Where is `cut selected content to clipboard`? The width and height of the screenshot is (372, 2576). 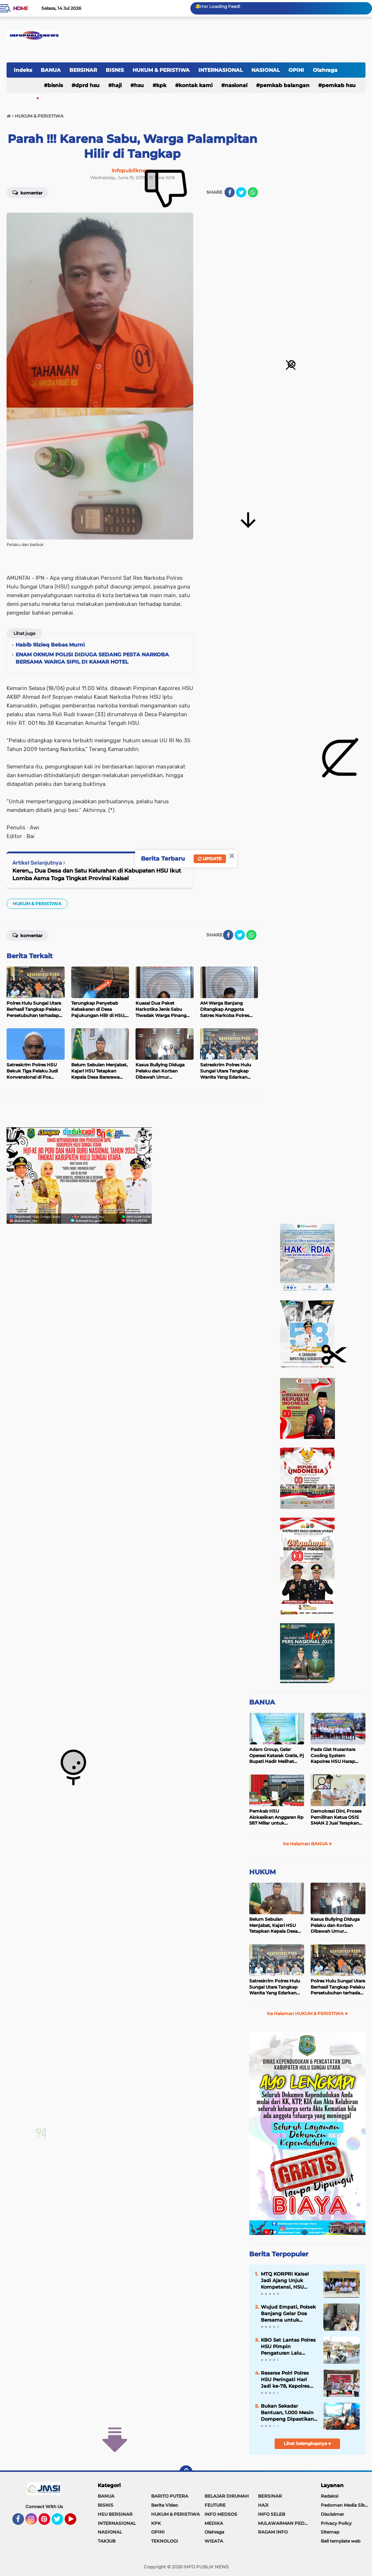 cut selected content to clipboard is located at coordinates (334, 1355).